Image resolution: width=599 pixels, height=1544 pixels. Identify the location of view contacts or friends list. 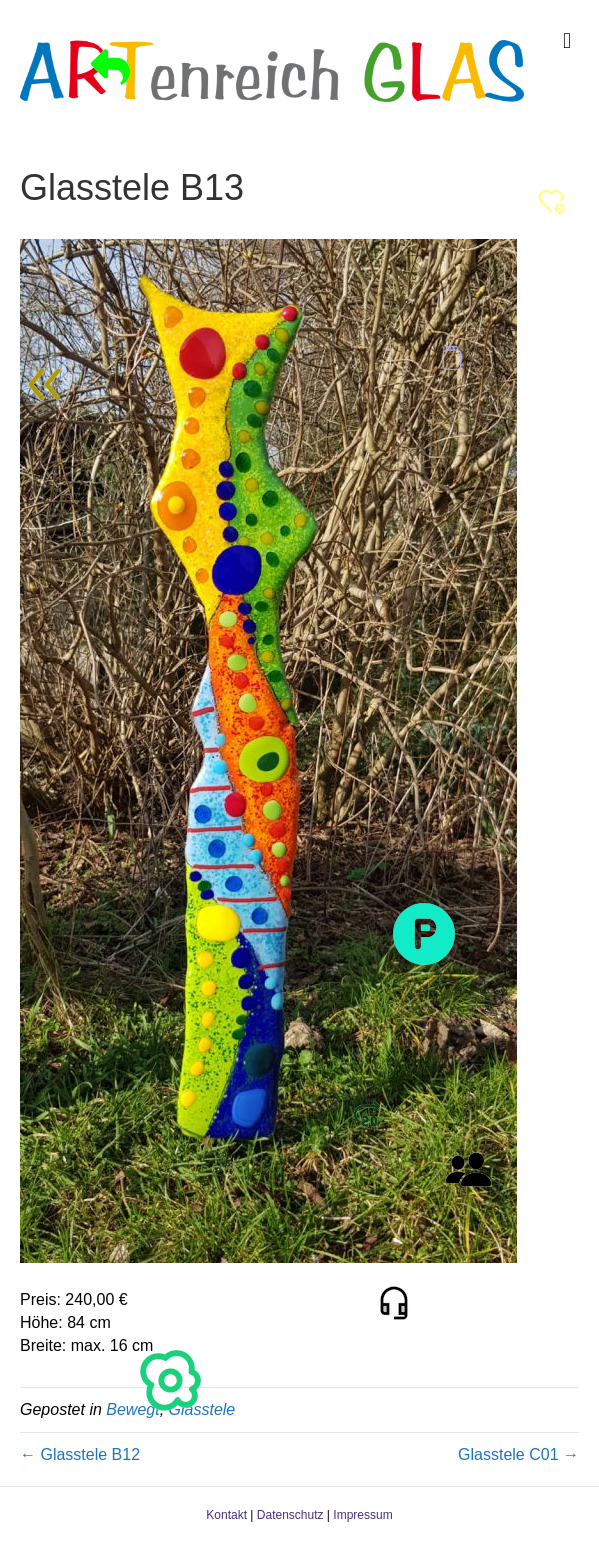
(468, 1169).